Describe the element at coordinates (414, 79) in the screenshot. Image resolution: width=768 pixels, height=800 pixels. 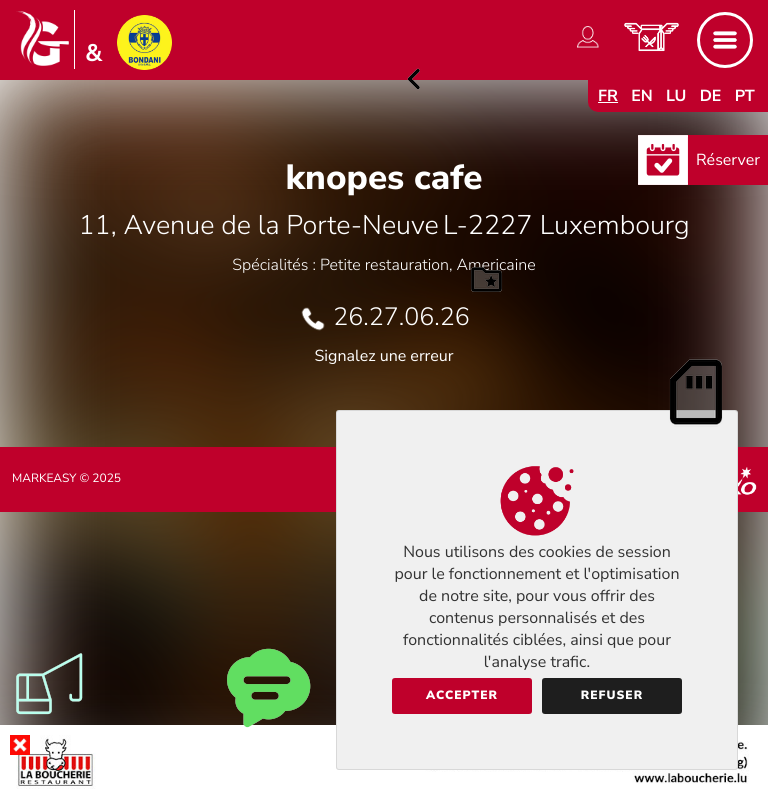
I see `go back to the previous screen` at that location.